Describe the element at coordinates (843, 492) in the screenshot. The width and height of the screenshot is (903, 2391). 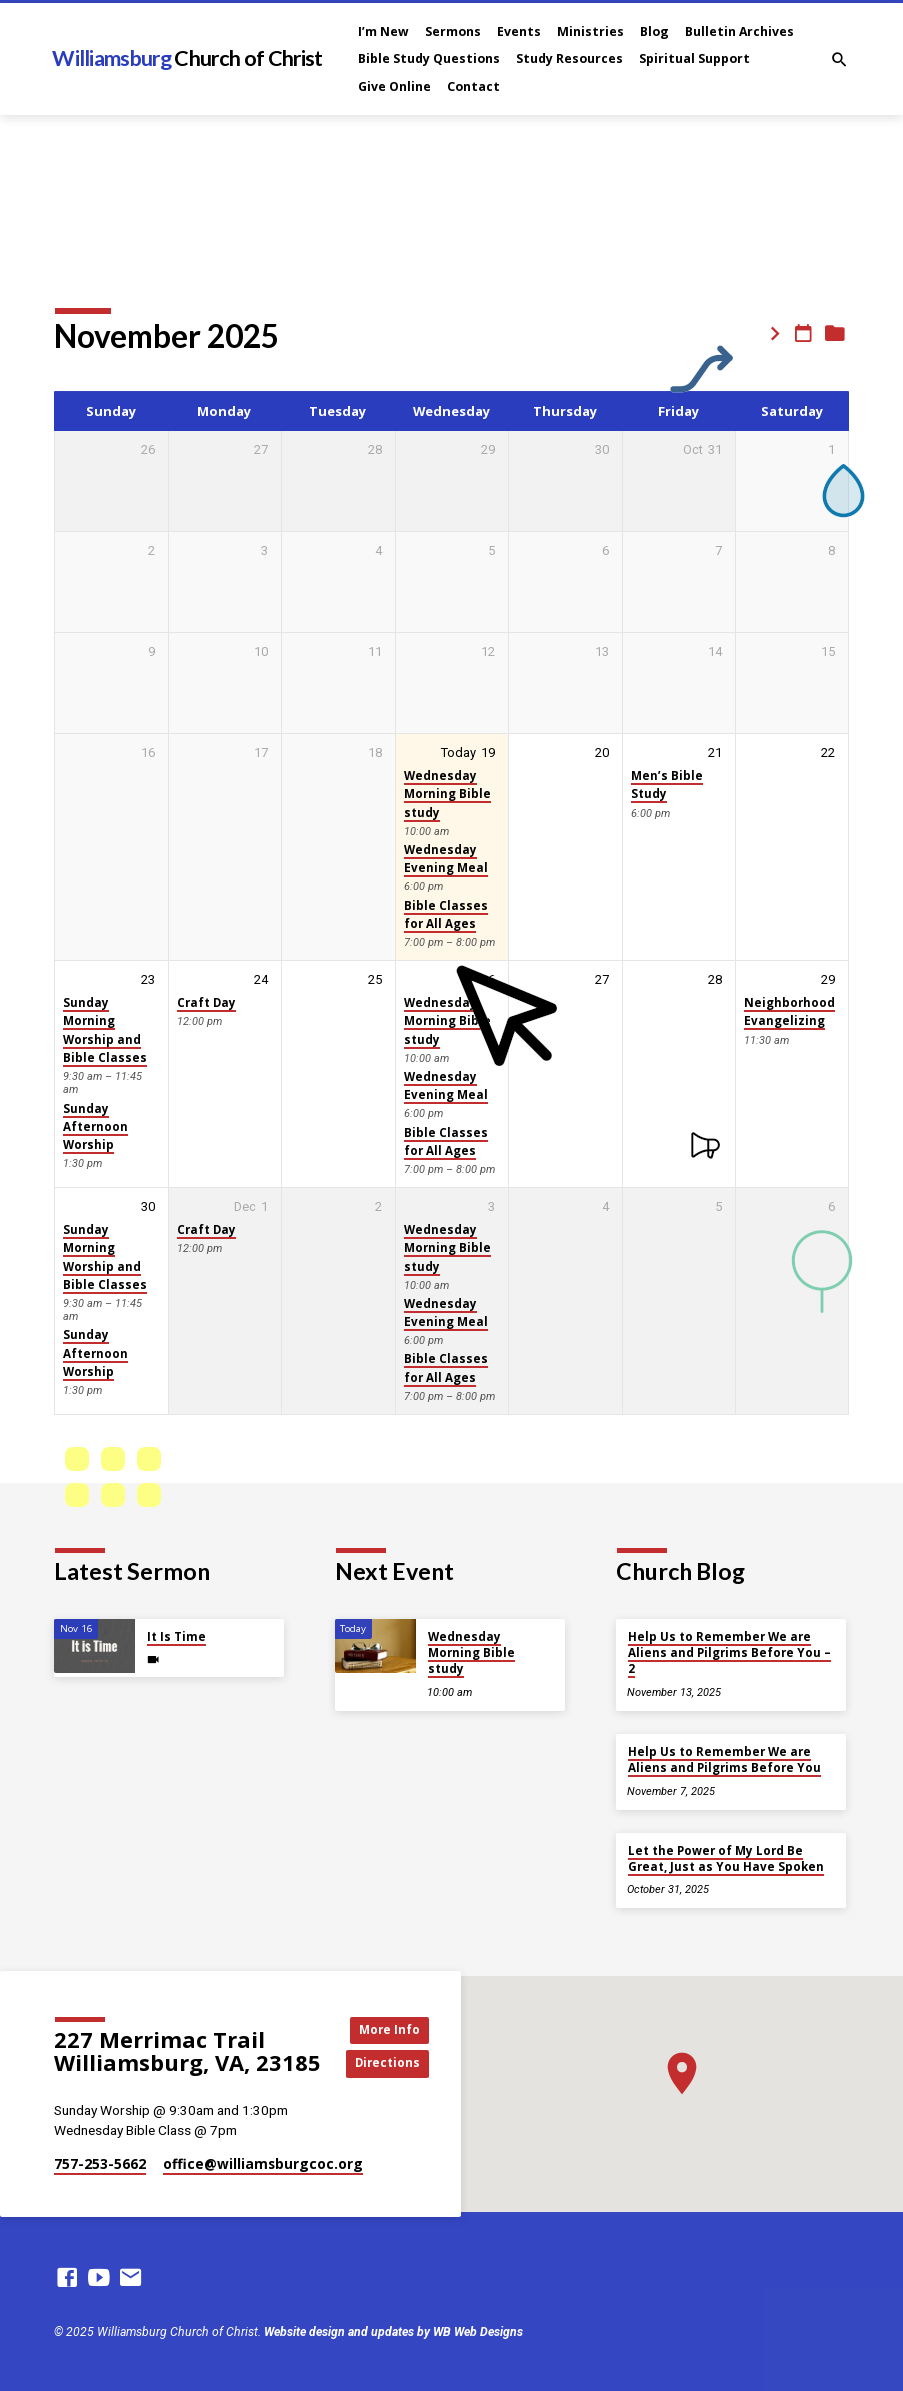
I see `indicates water or liquid-related feature` at that location.